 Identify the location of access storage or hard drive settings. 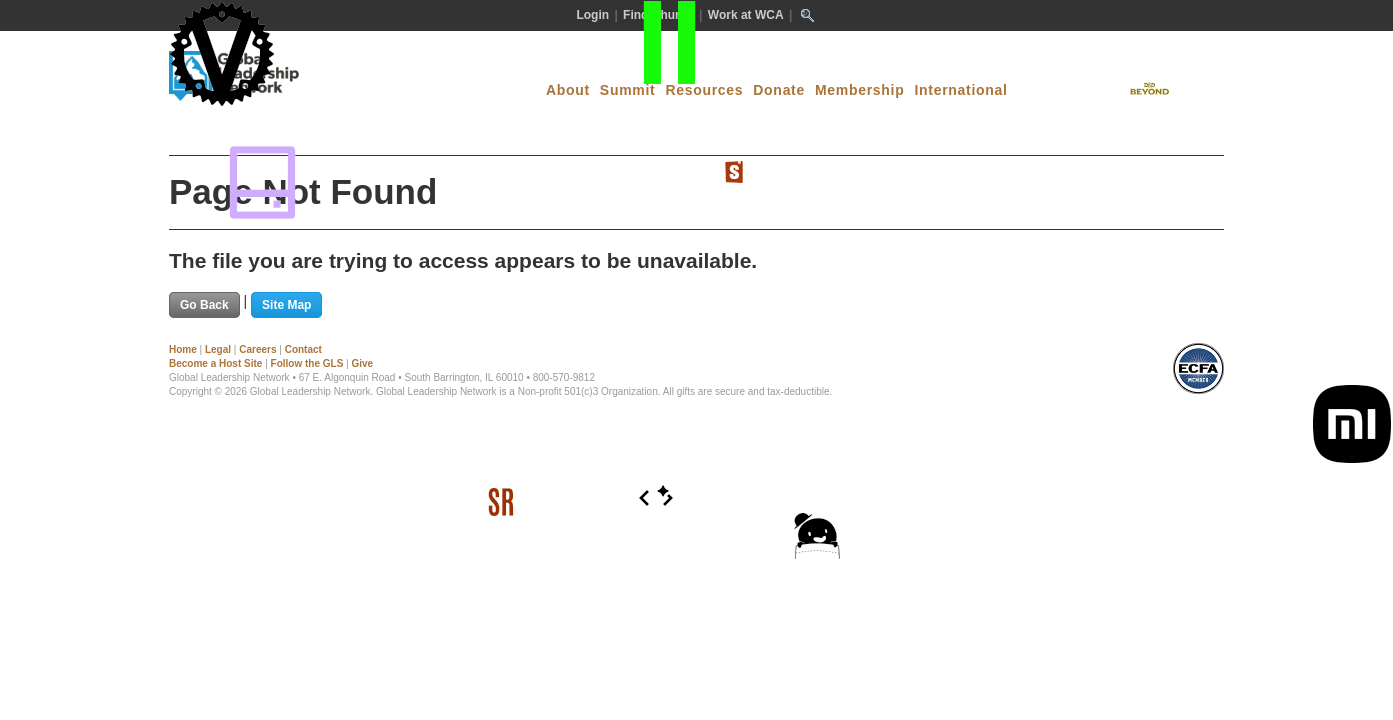
(262, 182).